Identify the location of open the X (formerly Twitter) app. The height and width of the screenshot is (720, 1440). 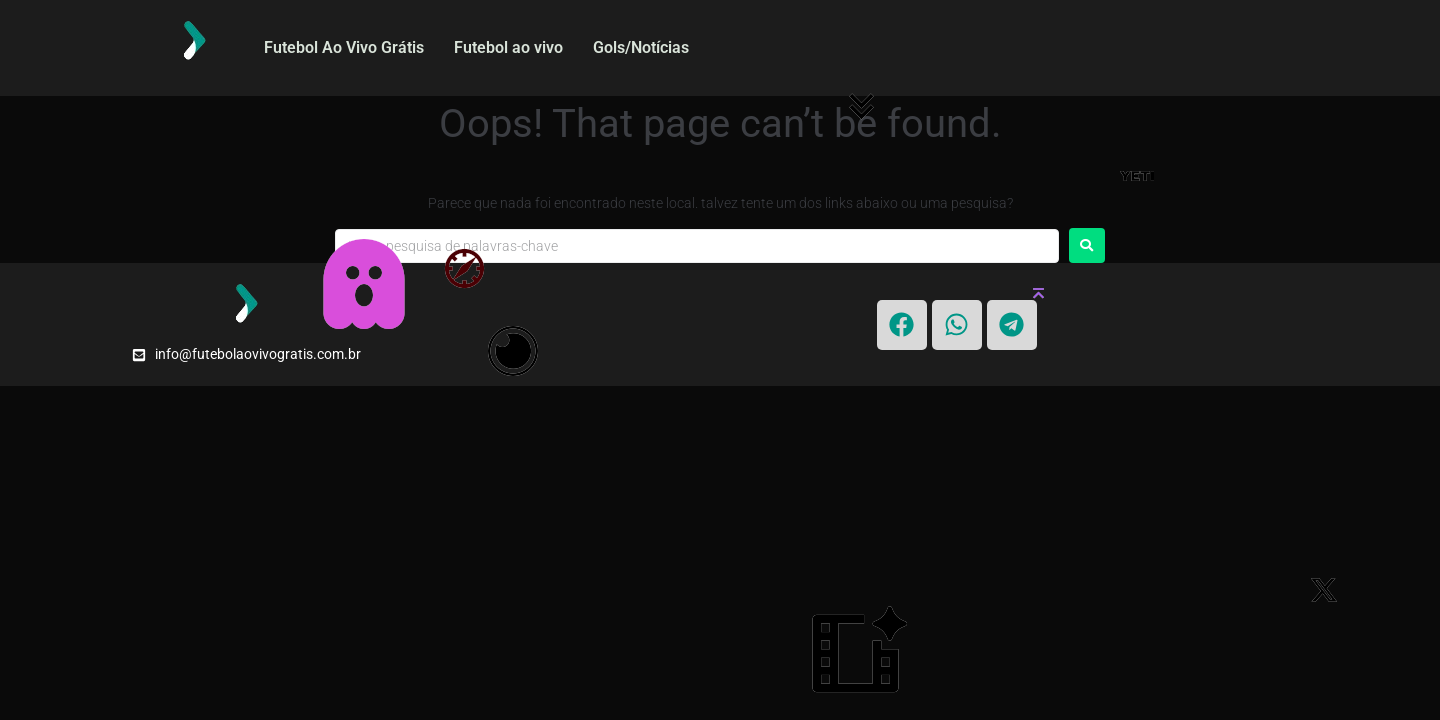
(1324, 590).